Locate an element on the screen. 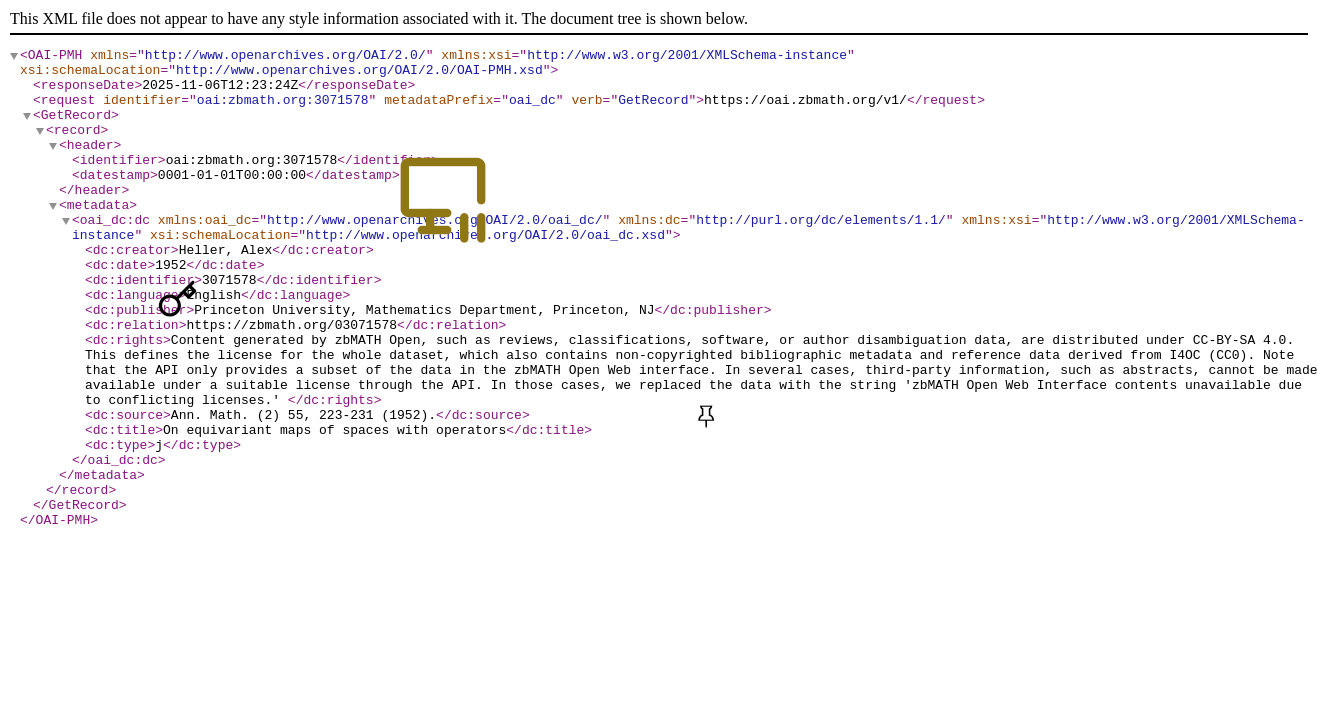 The image size is (1318, 720). pause desktop streaming or mirroring is located at coordinates (443, 196).